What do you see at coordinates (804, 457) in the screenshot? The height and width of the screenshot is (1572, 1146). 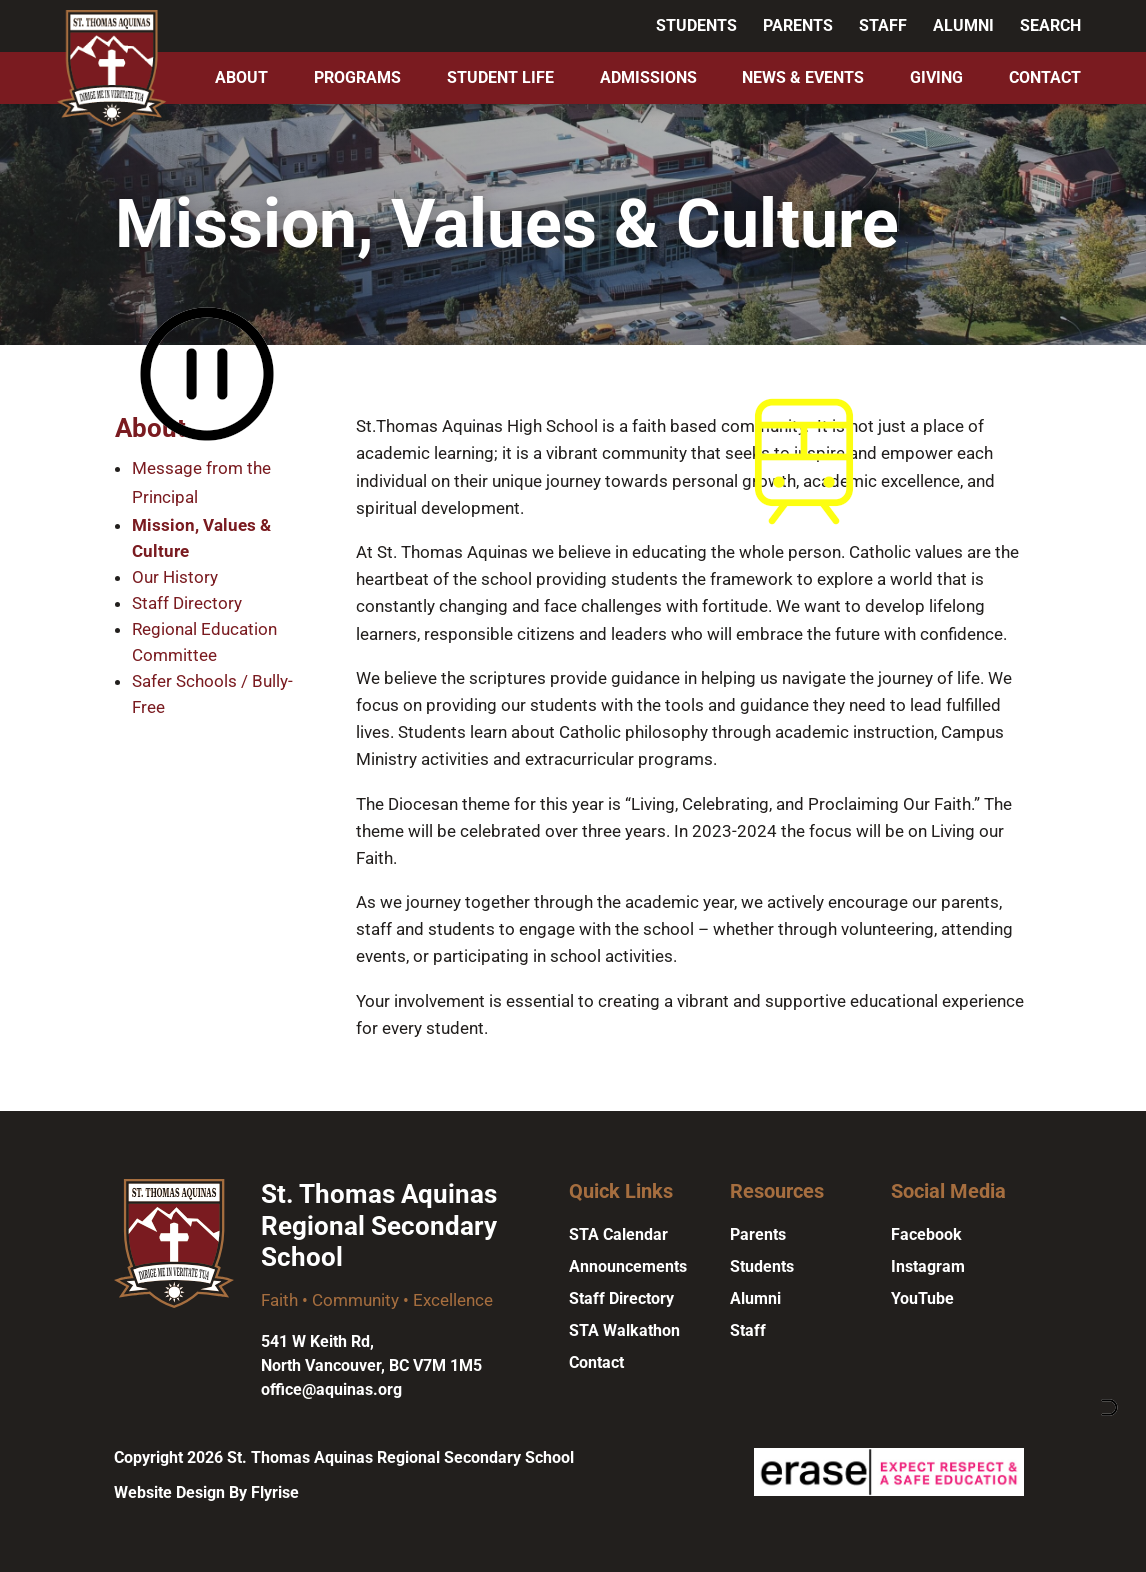 I see `access train schedules or rail transit options` at bounding box center [804, 457].